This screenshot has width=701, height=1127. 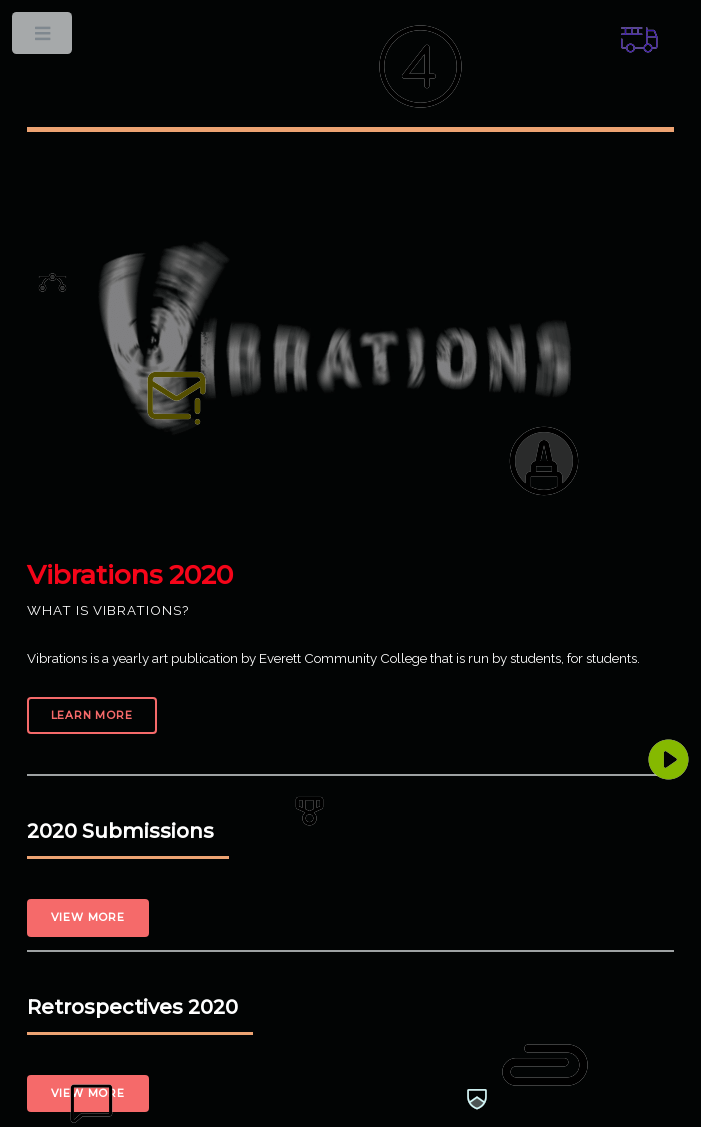 What do you see at coordinates (668, 759) in the screenshot?
I see `play media or video content` at bounding box center [668, 759].